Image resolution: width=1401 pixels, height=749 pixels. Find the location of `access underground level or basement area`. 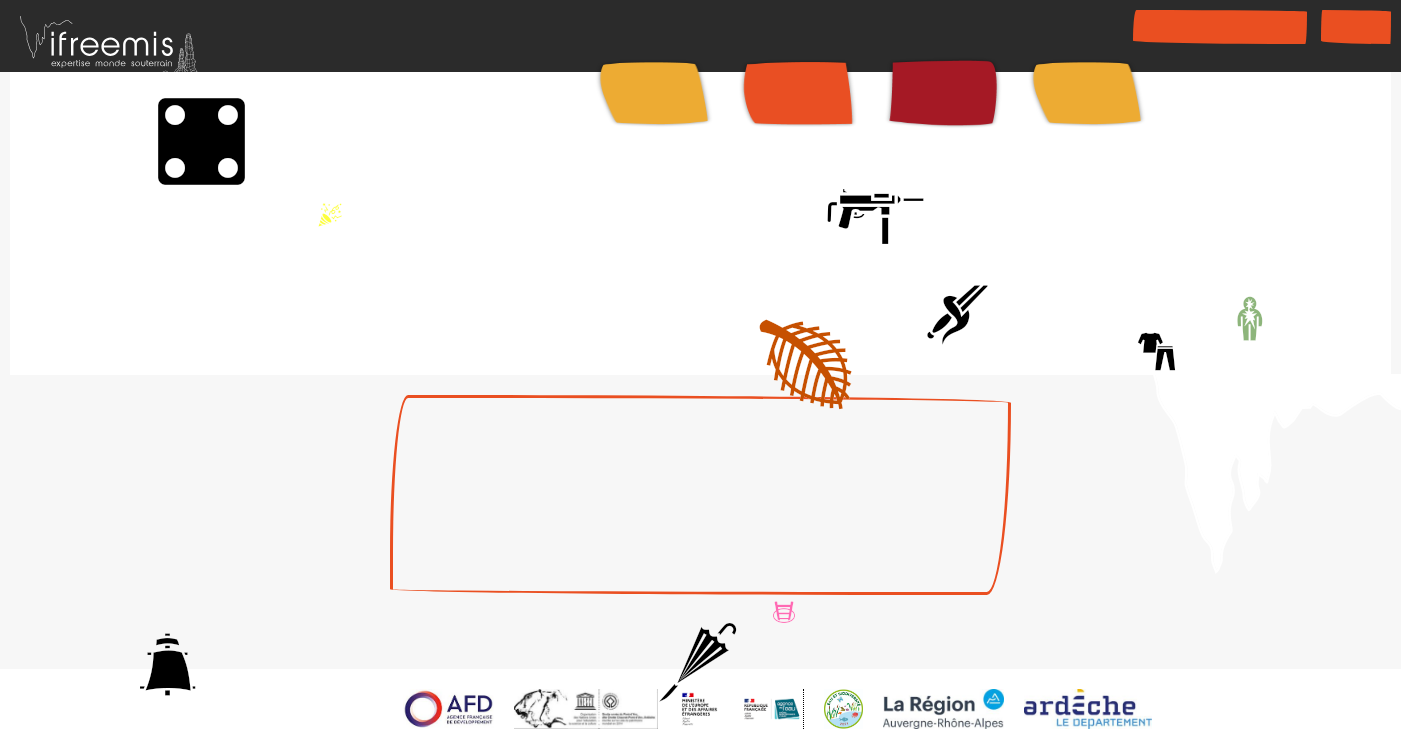

access underground level or basement area is located at coordinates (784, 612).